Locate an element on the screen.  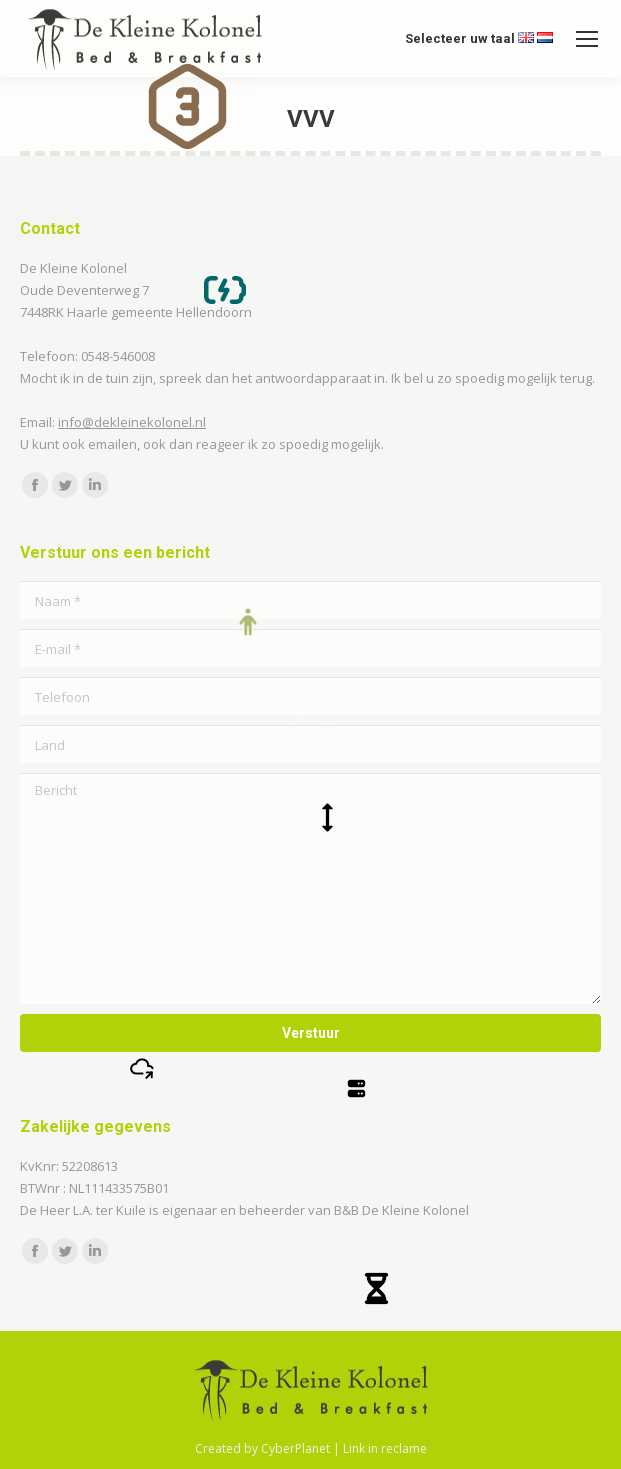
indicates a process is in progress or loading is located at coordinates (376, 1288).